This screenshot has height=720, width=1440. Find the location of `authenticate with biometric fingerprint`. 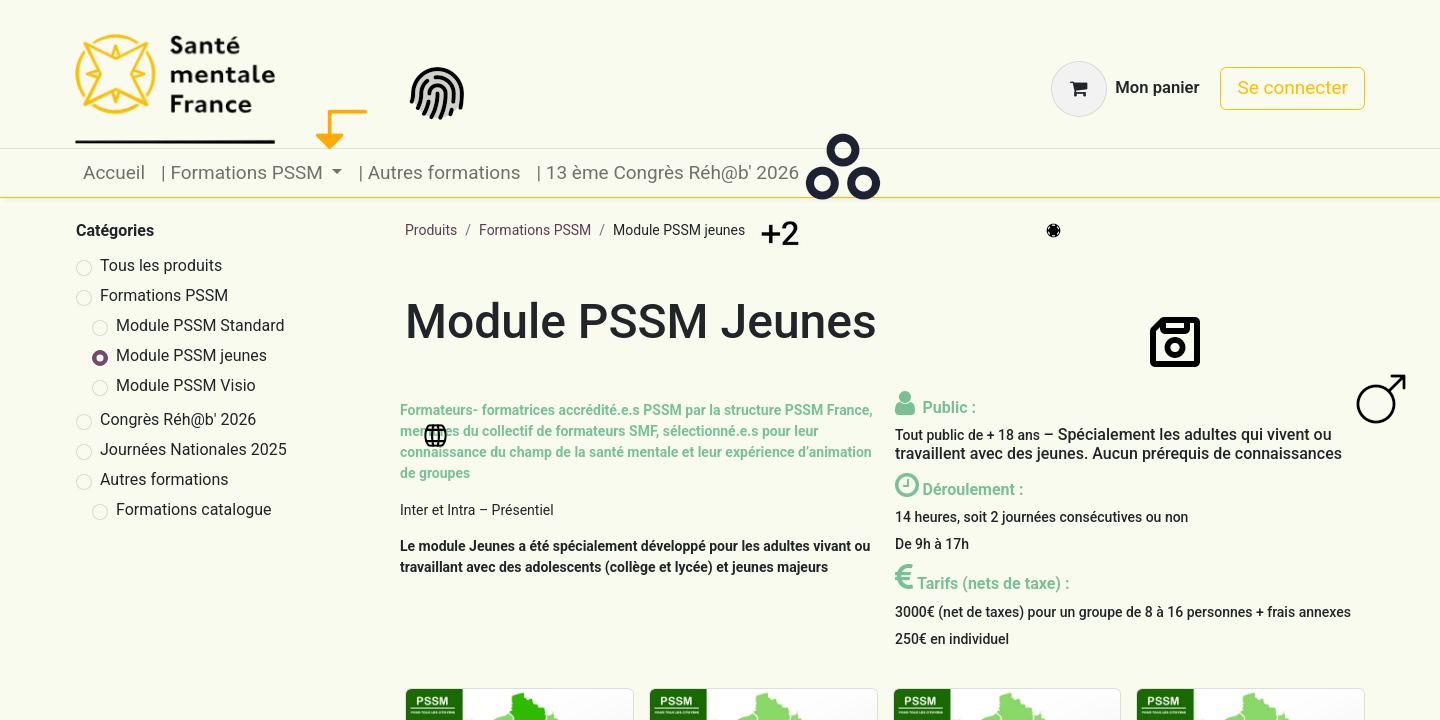

authenticate with biometric fingerprint is located at coordinates (437, 93).